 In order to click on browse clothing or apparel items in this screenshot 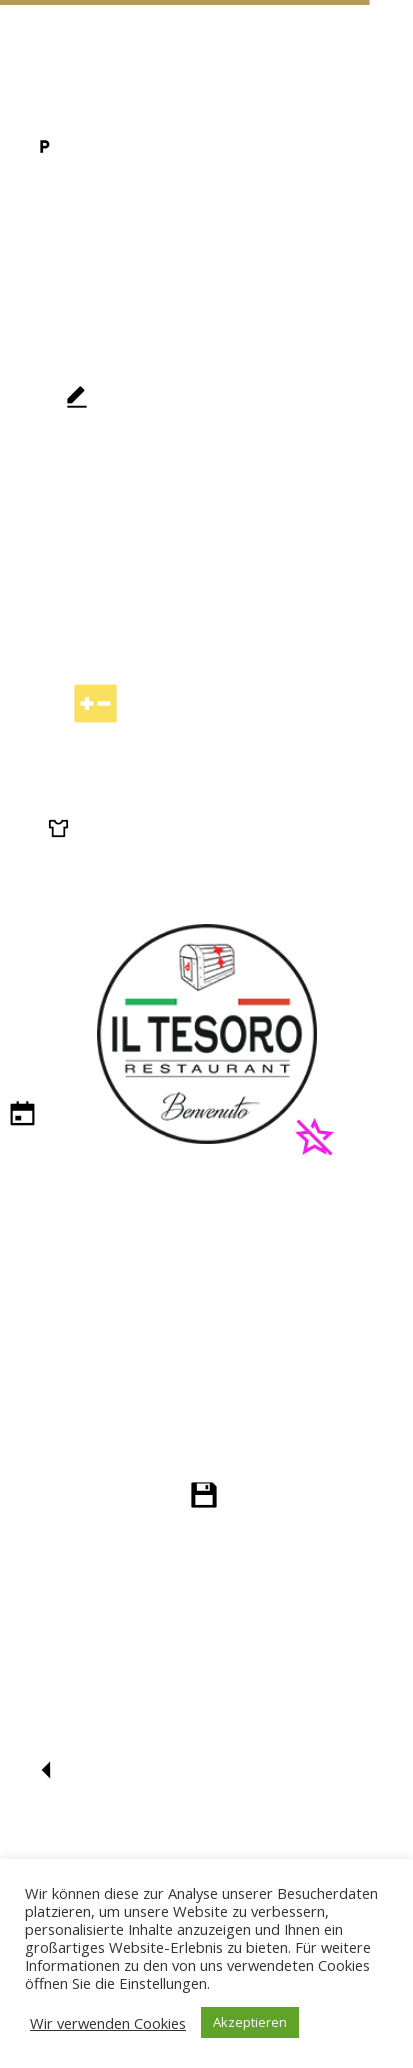, I will do `click(58, 828)`.